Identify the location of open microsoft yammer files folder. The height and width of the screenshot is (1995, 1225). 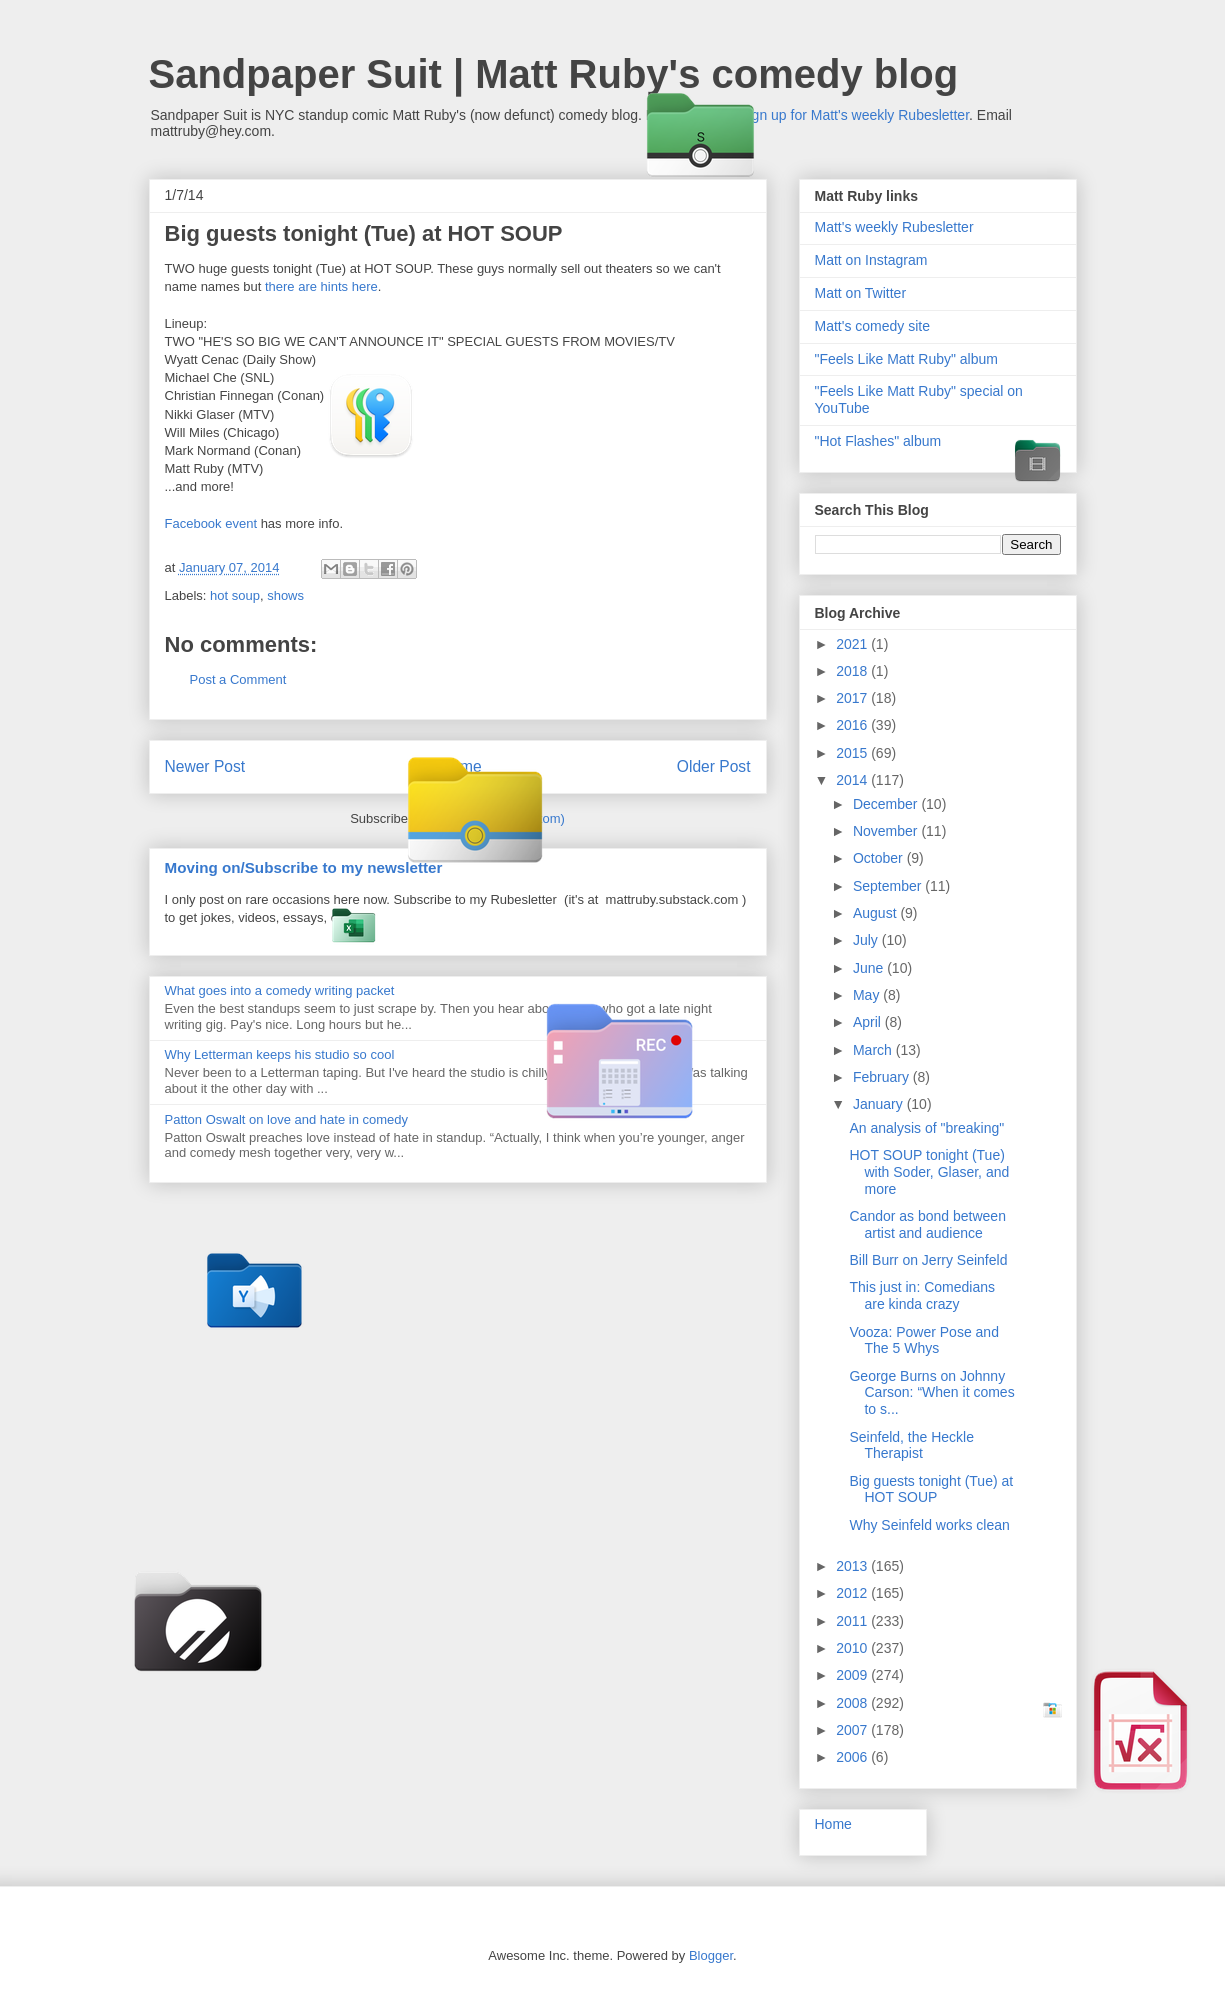
(254, 1293).